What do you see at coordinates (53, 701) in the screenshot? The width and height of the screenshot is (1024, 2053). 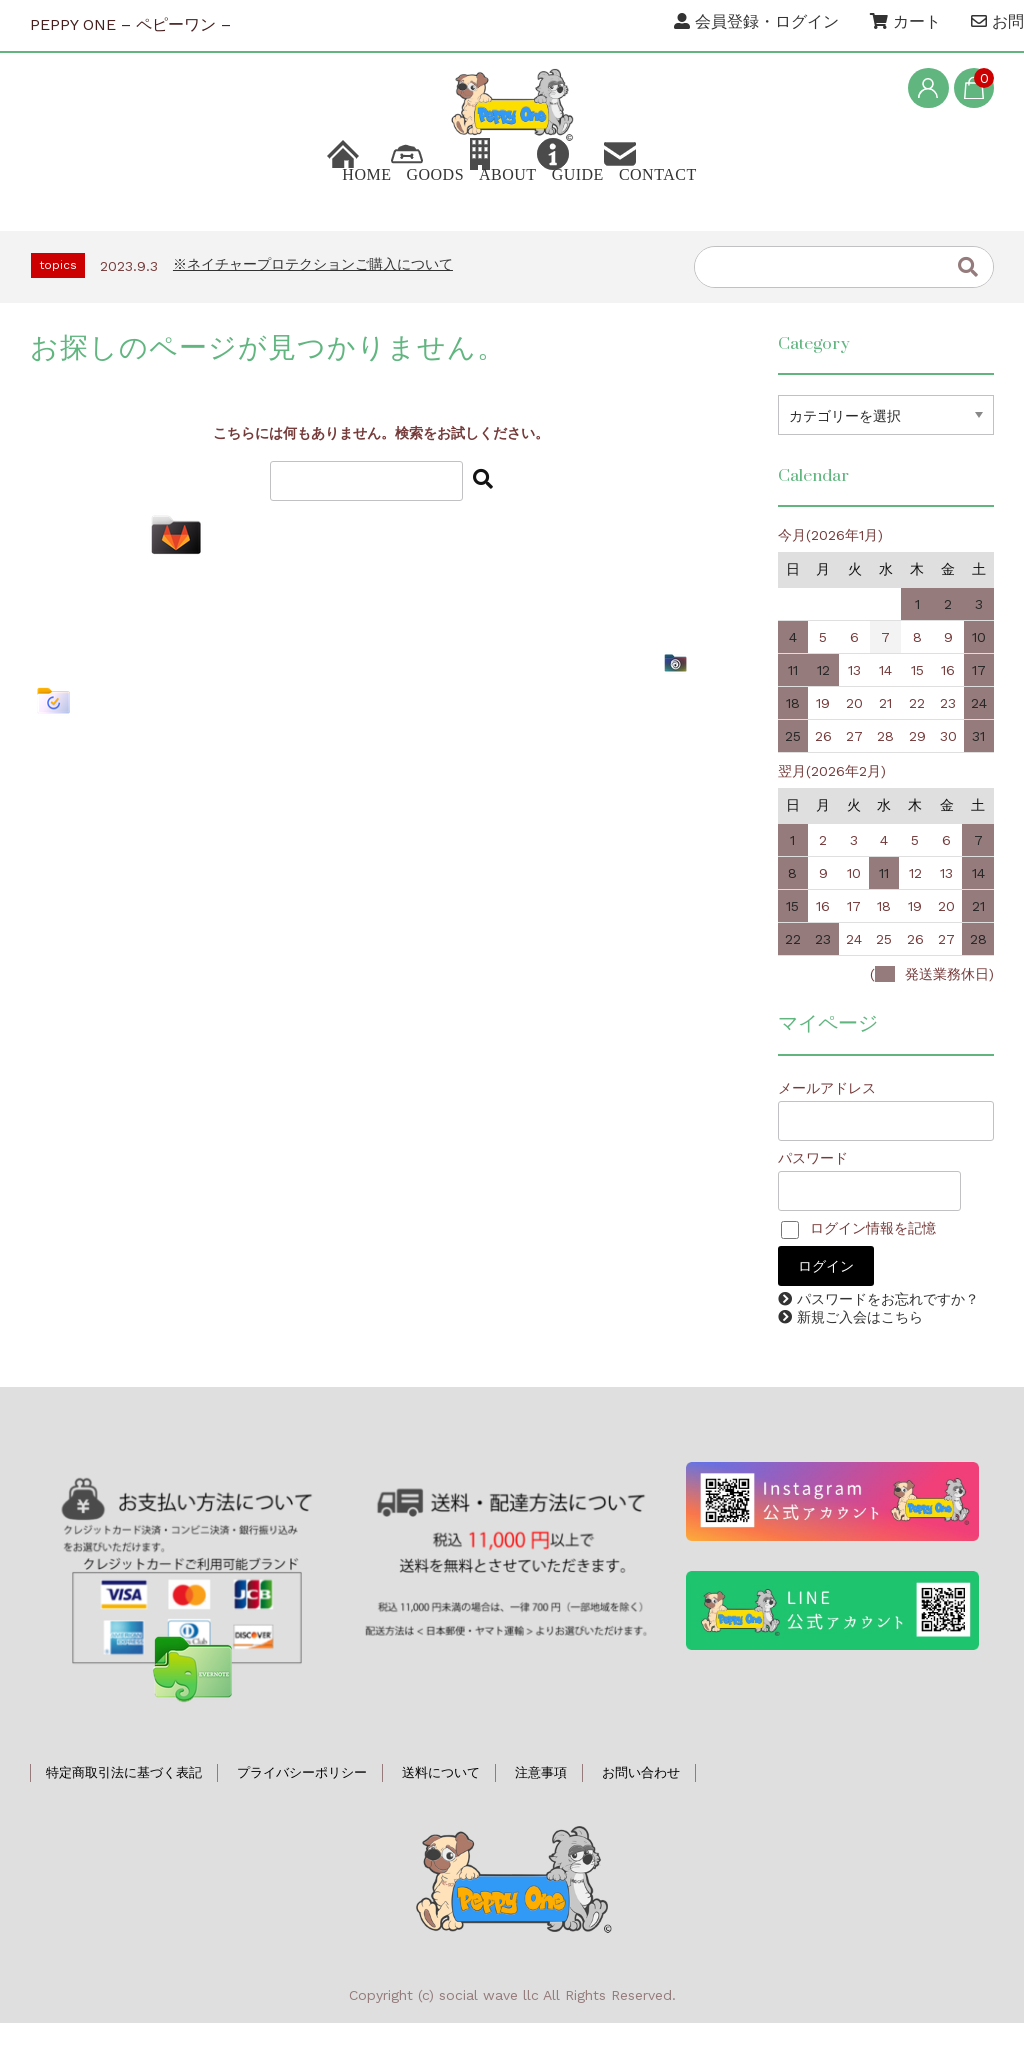 I see `open ticktick tasks folder` at bounding box center [53, 701].